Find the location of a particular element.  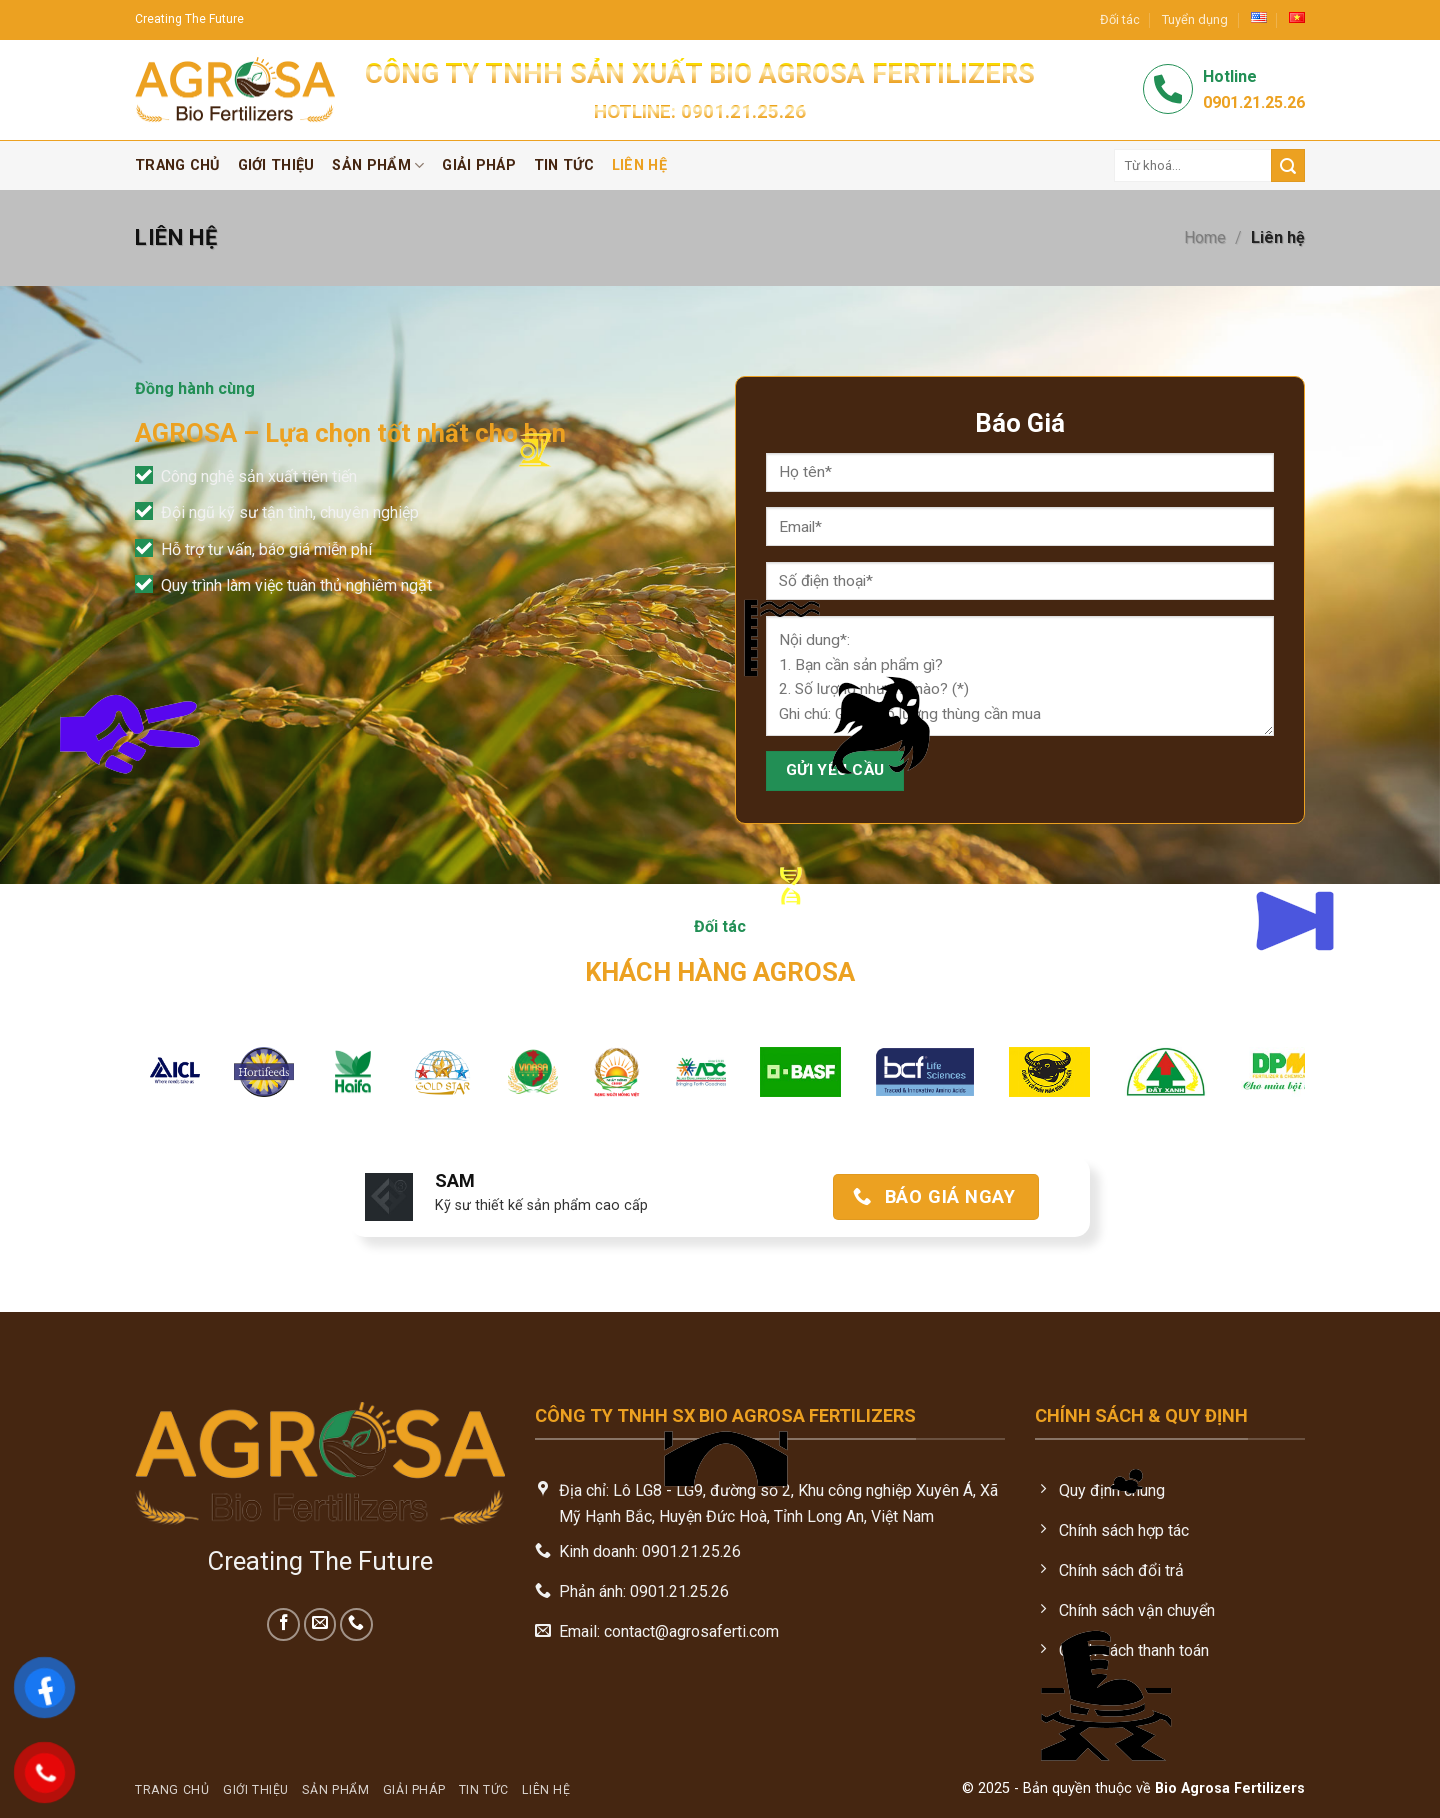

scissors gesture in rock-paper-scissors game is located at coordinates (132, 726).